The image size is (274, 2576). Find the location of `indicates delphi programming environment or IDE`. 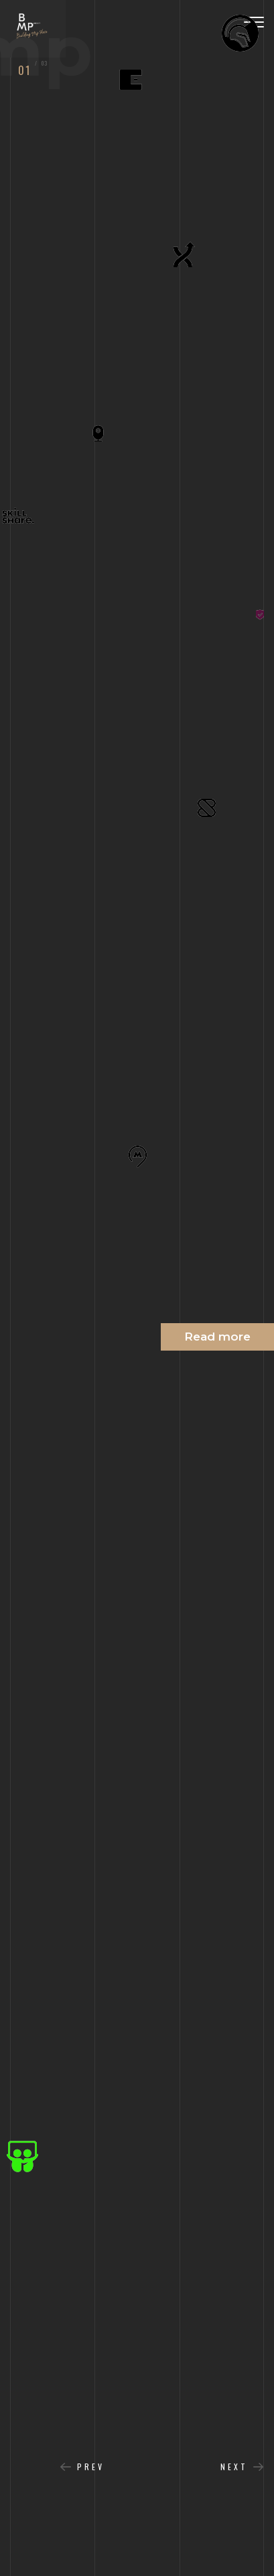

indicates delphi programming environment or IDE is located at coordinates (240, 33).